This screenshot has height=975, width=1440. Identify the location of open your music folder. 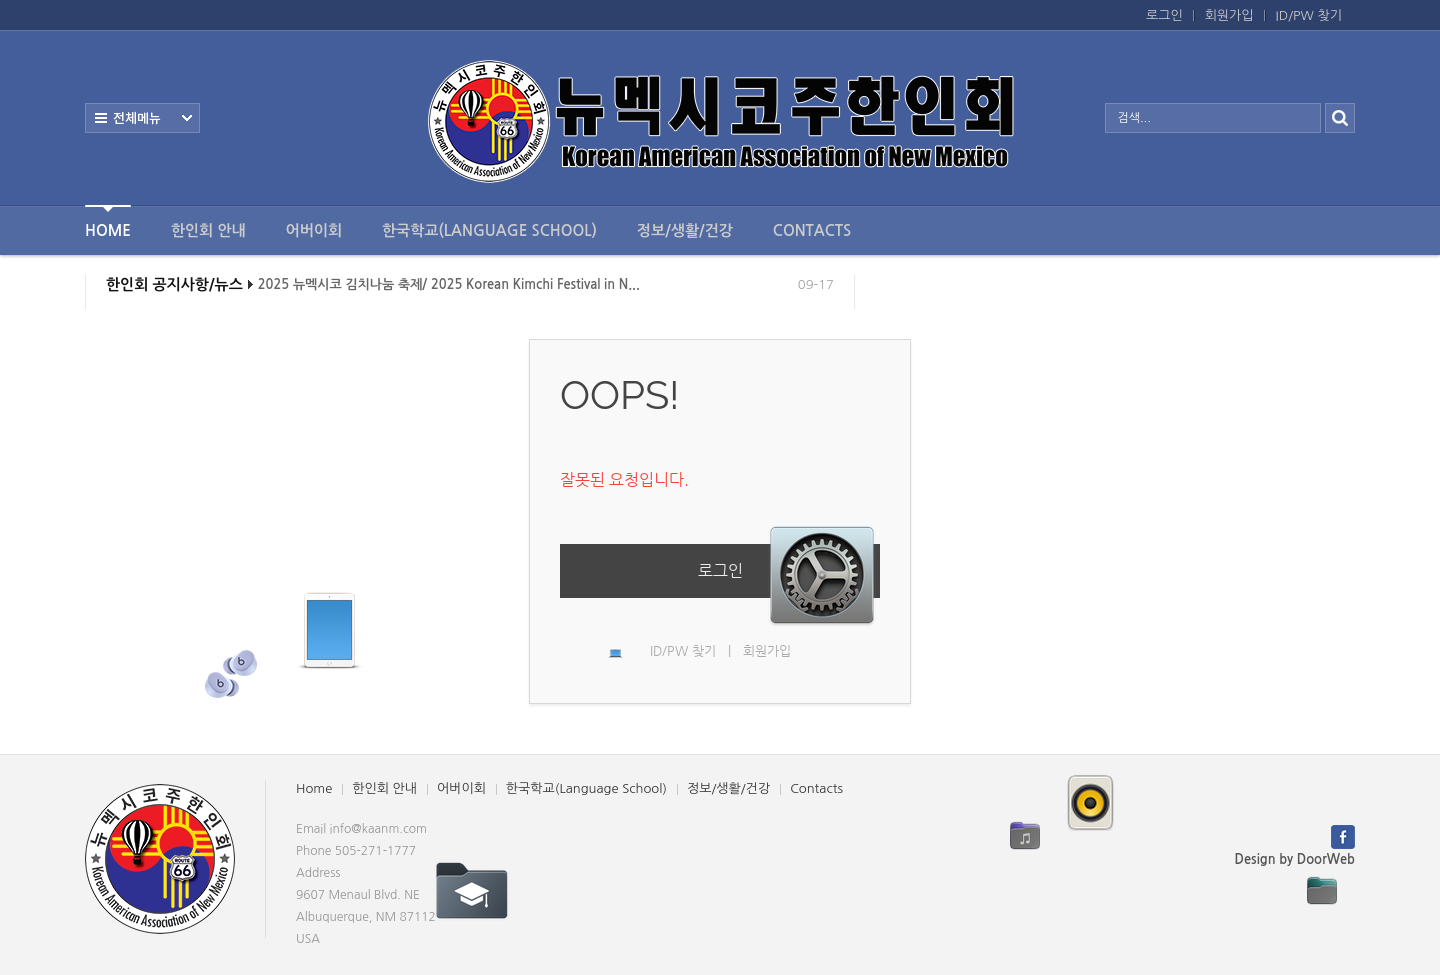
(1025, 835).